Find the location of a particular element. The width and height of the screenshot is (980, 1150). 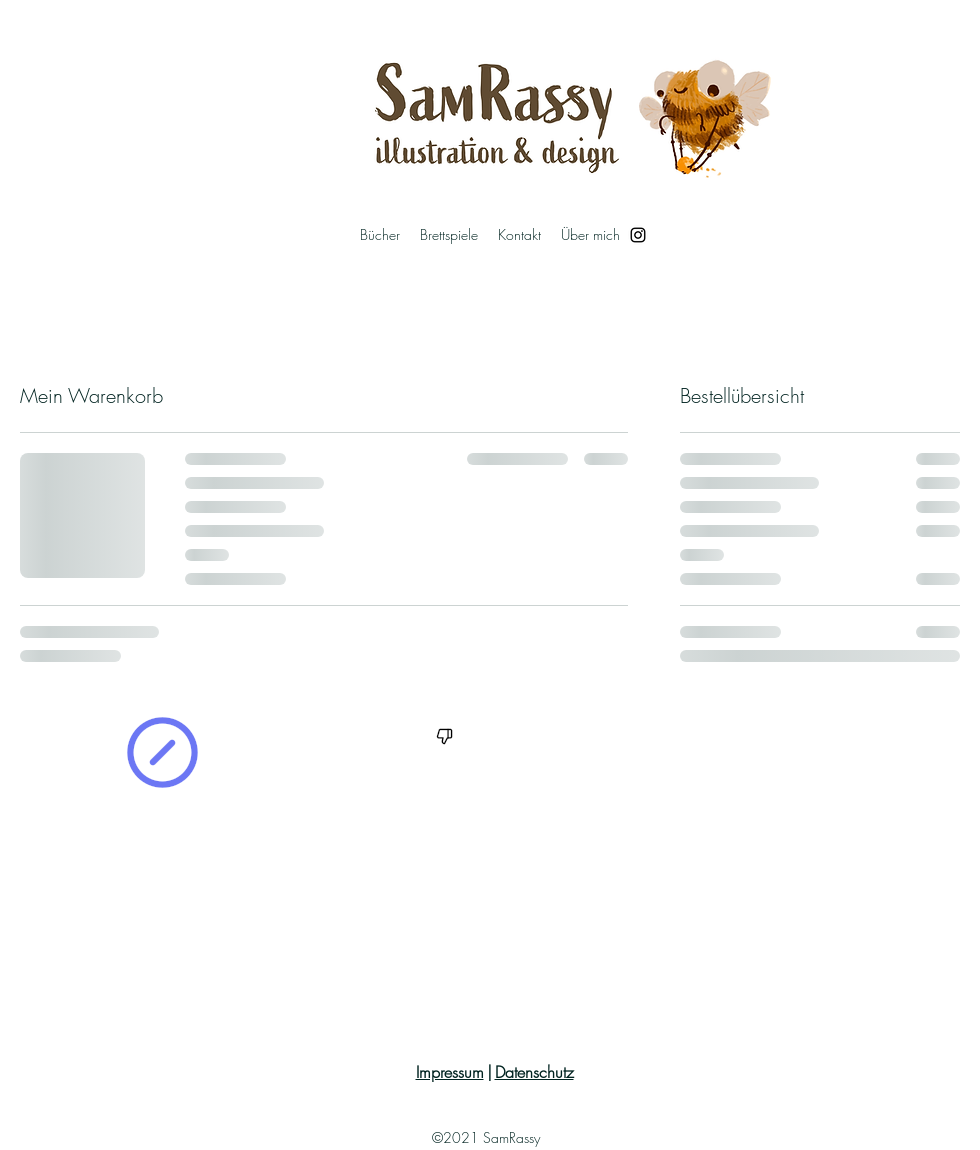

indicates a blocked or prohibited action is located at coordinates (162, 752).